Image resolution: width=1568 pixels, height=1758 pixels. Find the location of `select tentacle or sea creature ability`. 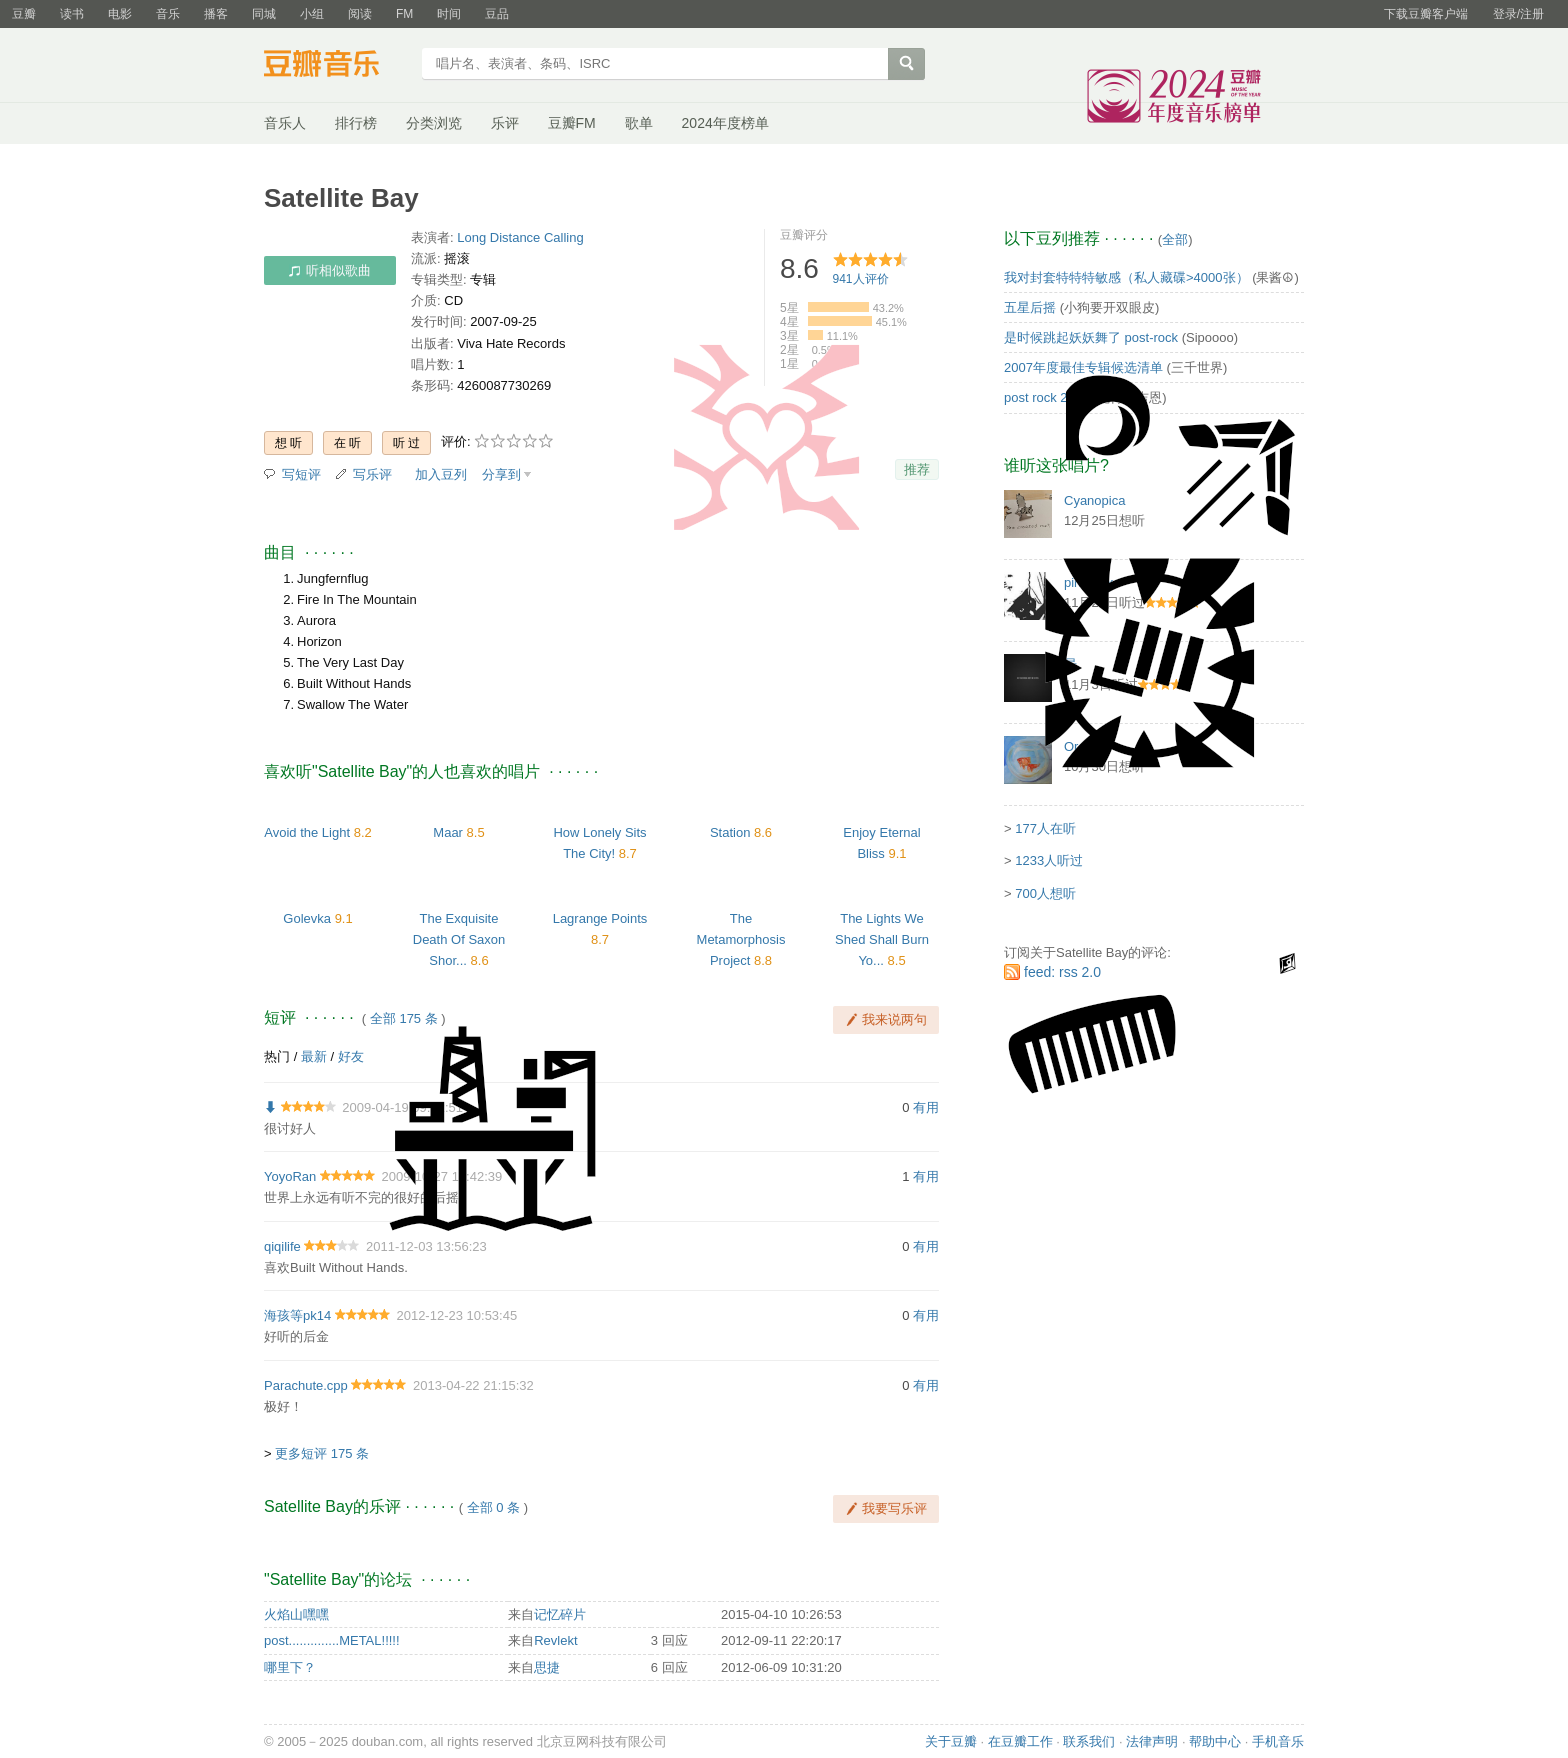

select tentacle or sea creature ability is located at coordinates (1108, 417).